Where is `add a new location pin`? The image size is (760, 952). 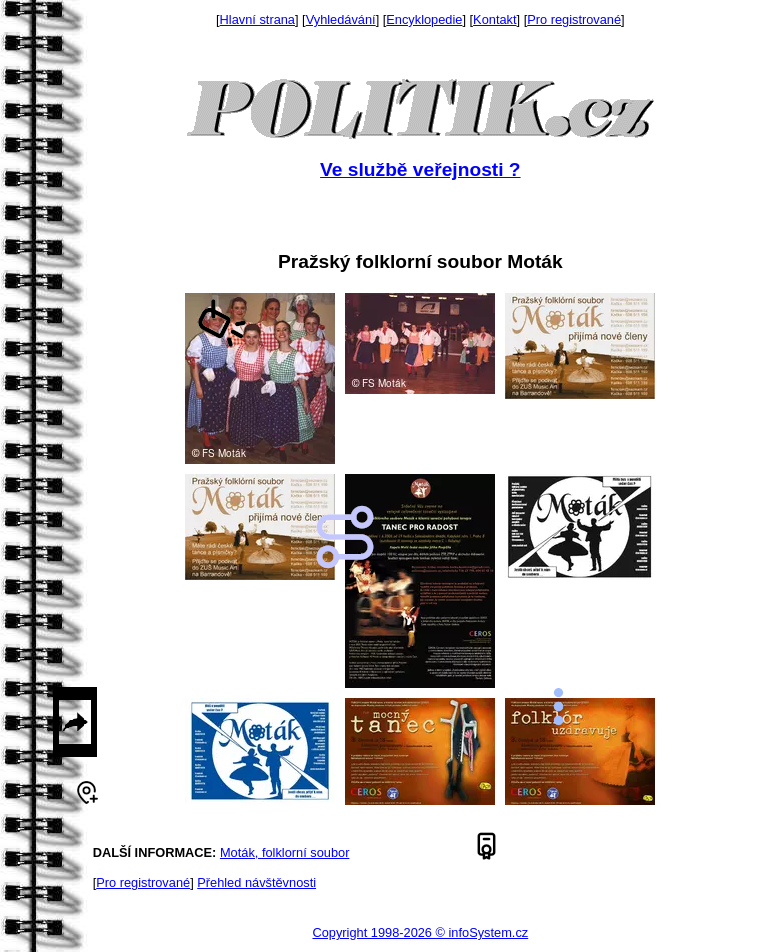 add a new location pin is located at coordinates (86, 792).